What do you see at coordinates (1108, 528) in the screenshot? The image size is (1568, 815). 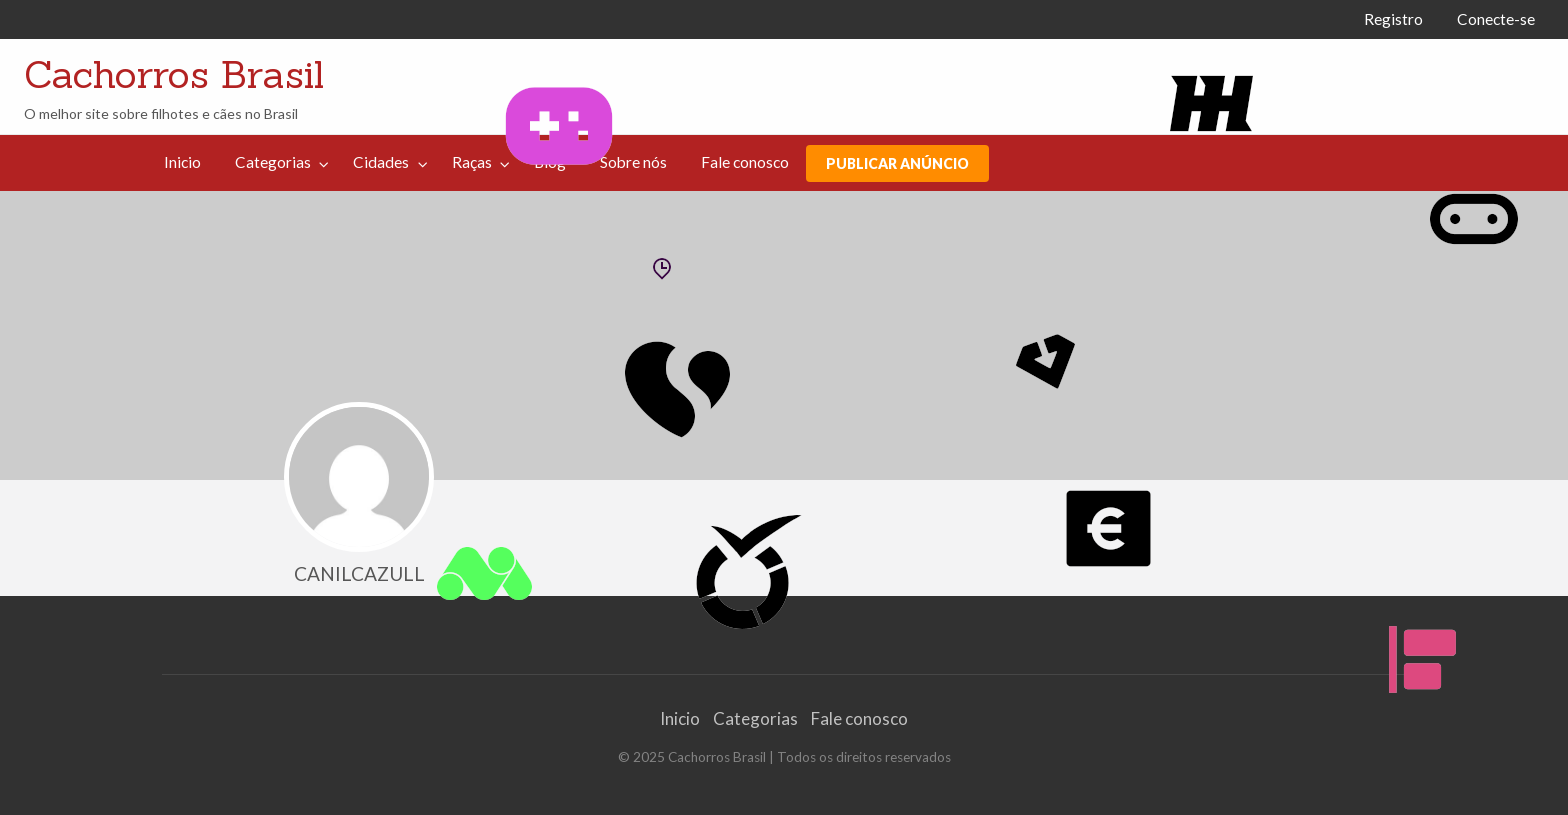 I see `indicates euro currency or payment option` at bounding box center [1108, 528].